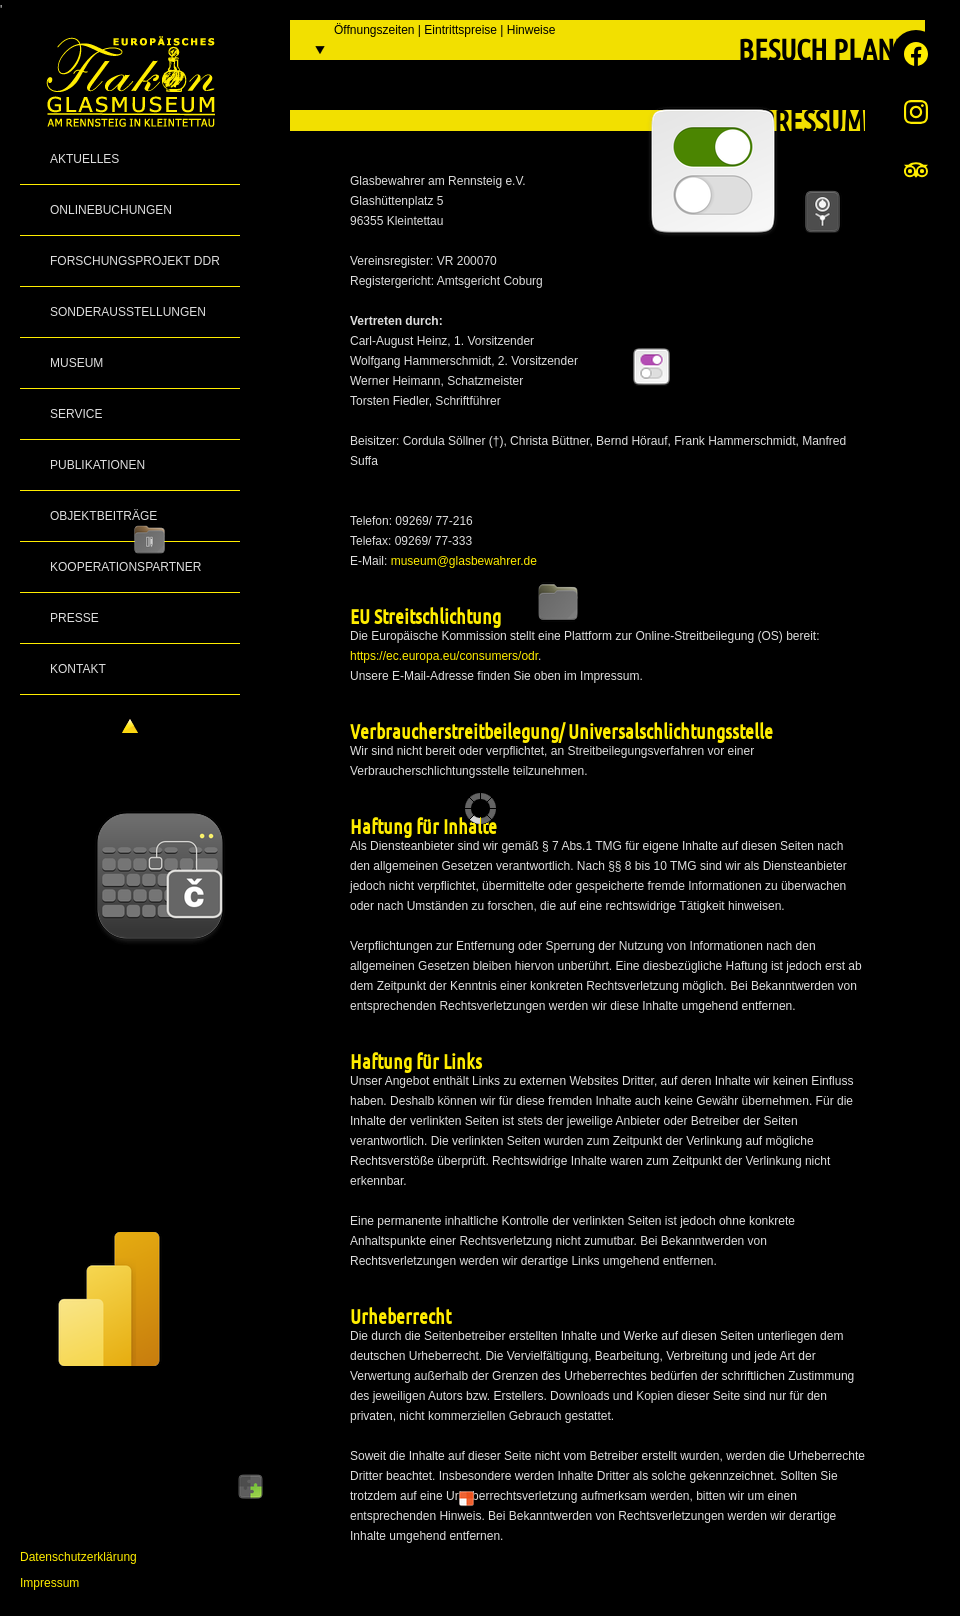  What do you see at coordinates (109, 1299) in the screenshot?
I see `open Microsoft Power BI app` at bounding box center [109, 1299].